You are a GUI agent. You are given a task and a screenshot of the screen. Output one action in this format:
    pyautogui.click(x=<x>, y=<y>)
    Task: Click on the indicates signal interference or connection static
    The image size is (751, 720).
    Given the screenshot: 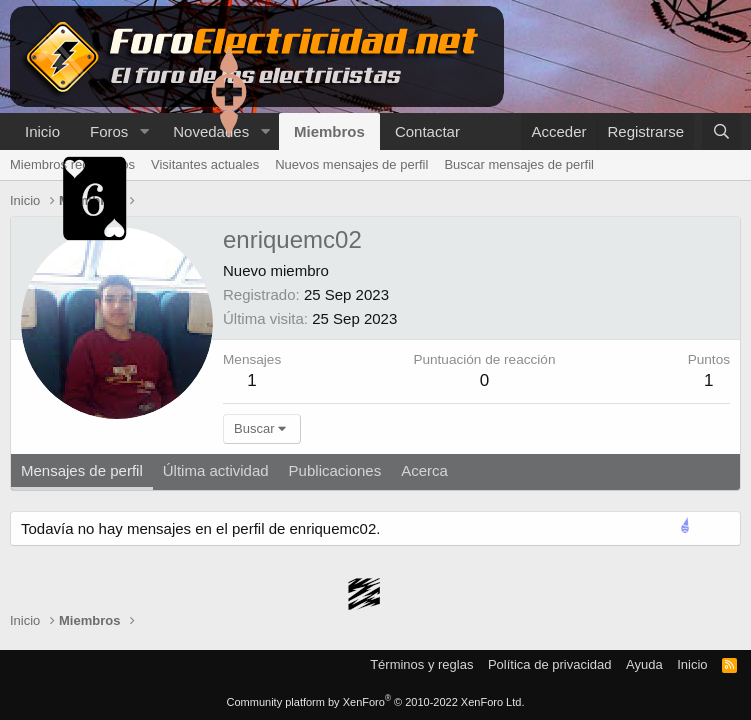 What is the action you would take?
    pyautogui.click(x=364, y=594)
    